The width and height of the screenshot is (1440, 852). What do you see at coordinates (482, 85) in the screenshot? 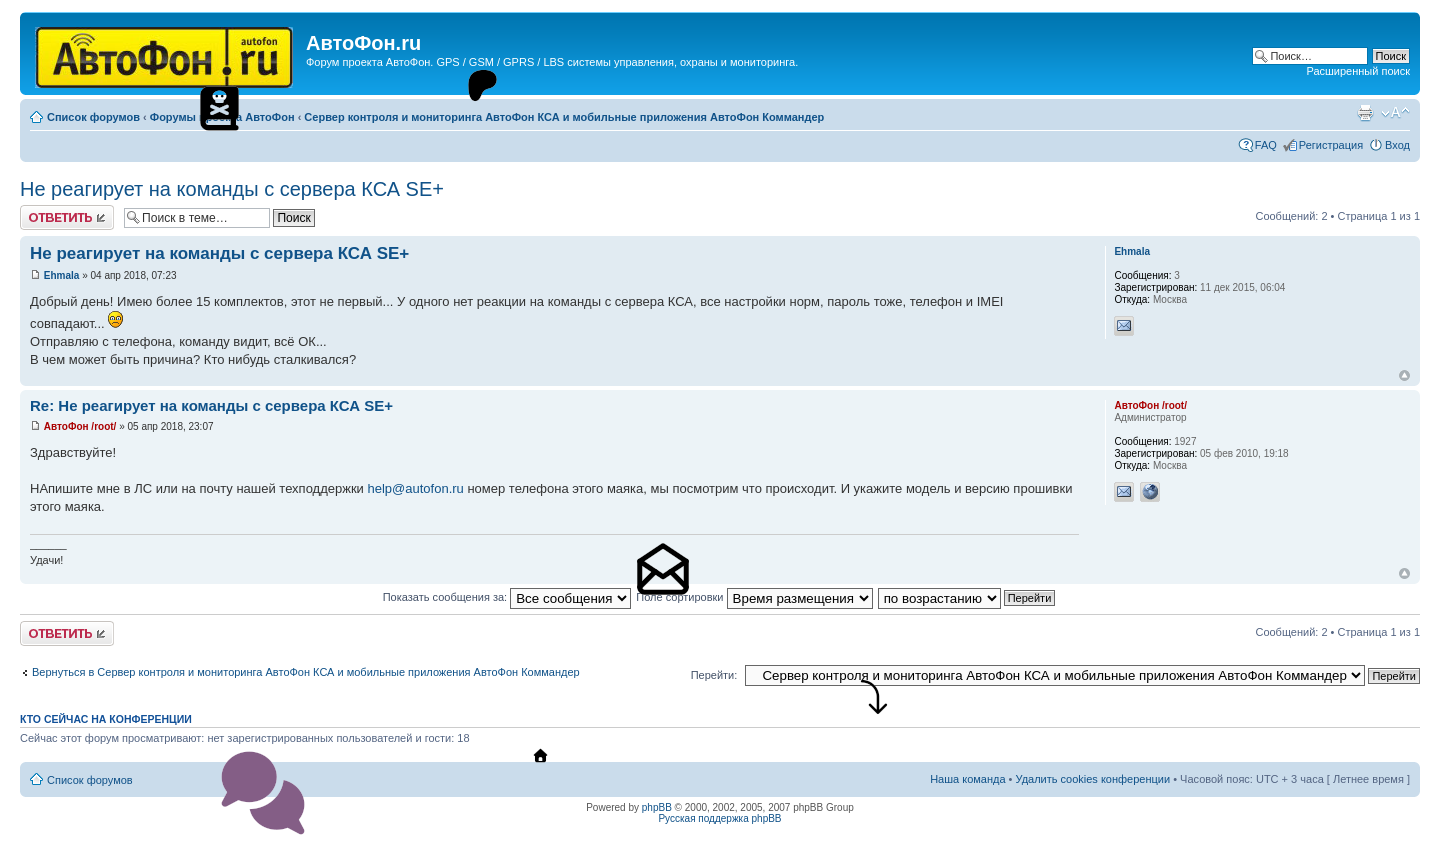
I see `link to patreon profile` at bounding box center [482, 85].